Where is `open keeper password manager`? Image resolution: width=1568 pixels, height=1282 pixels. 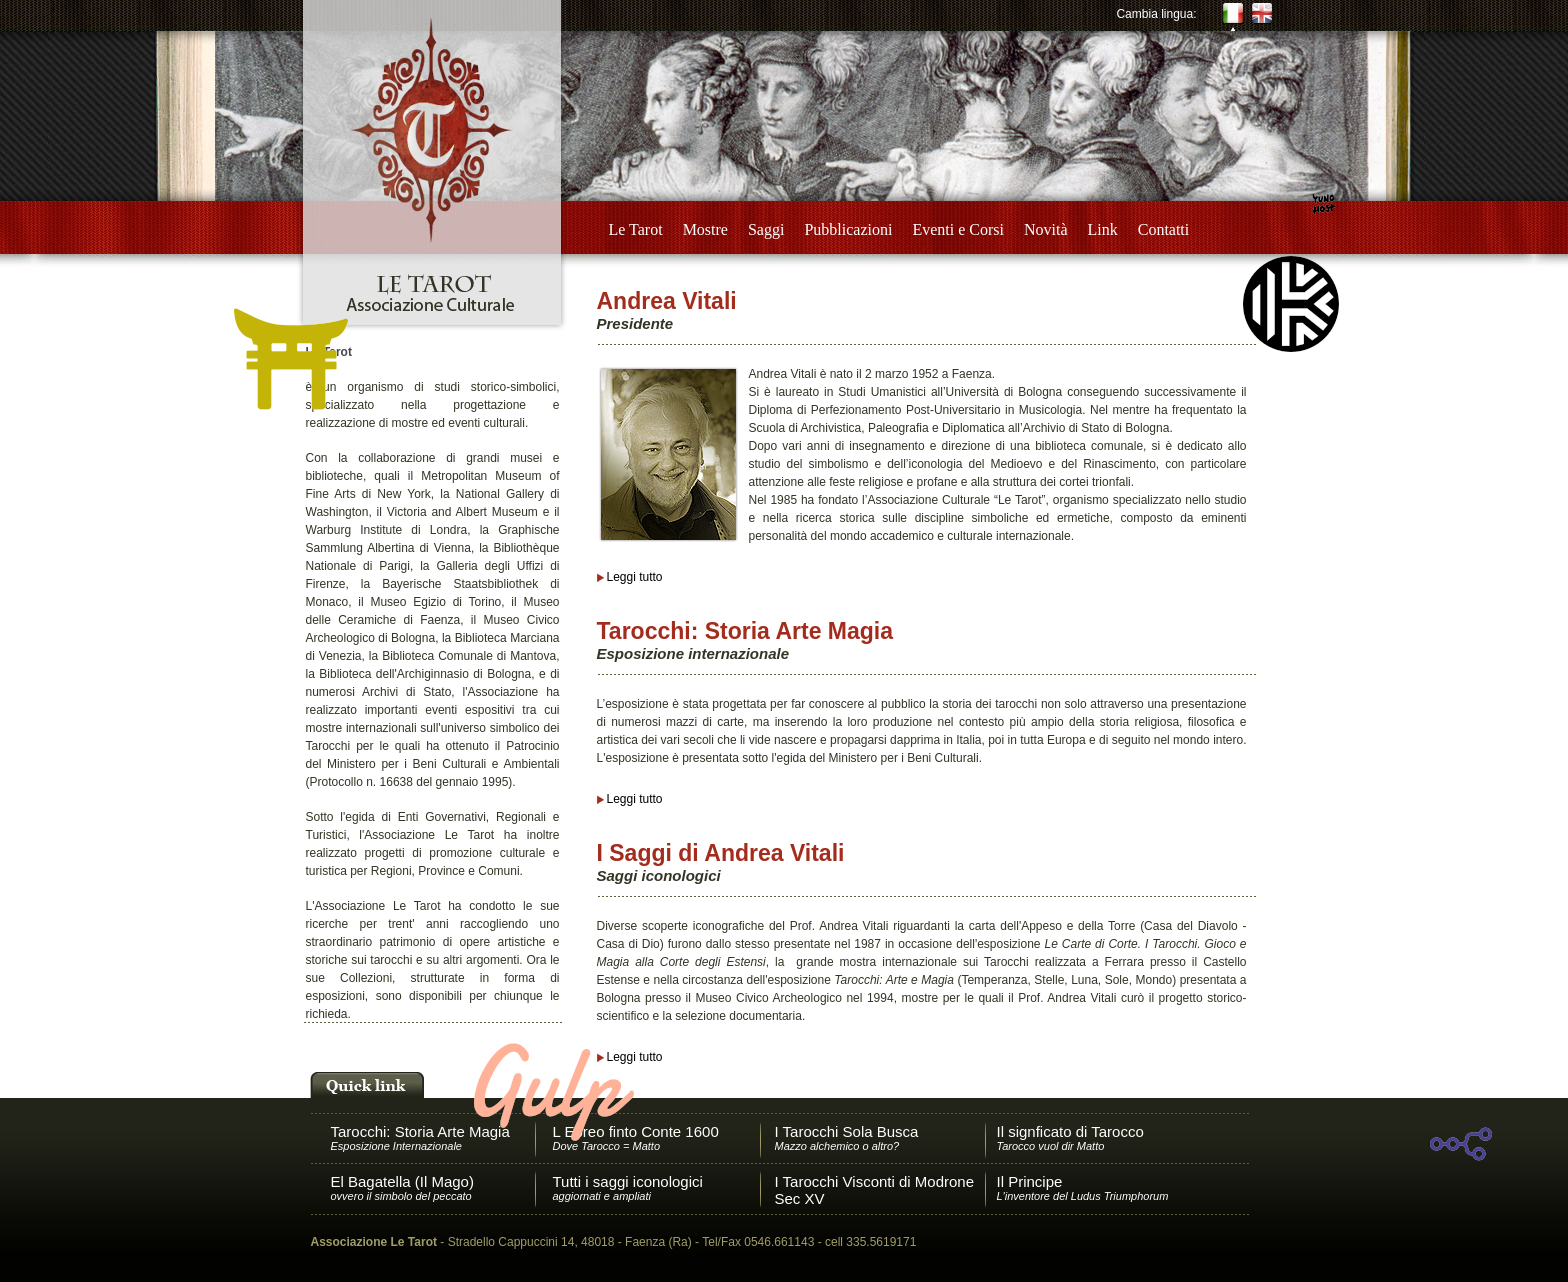 open keeper password manager is located at coordinates (1291, 304).